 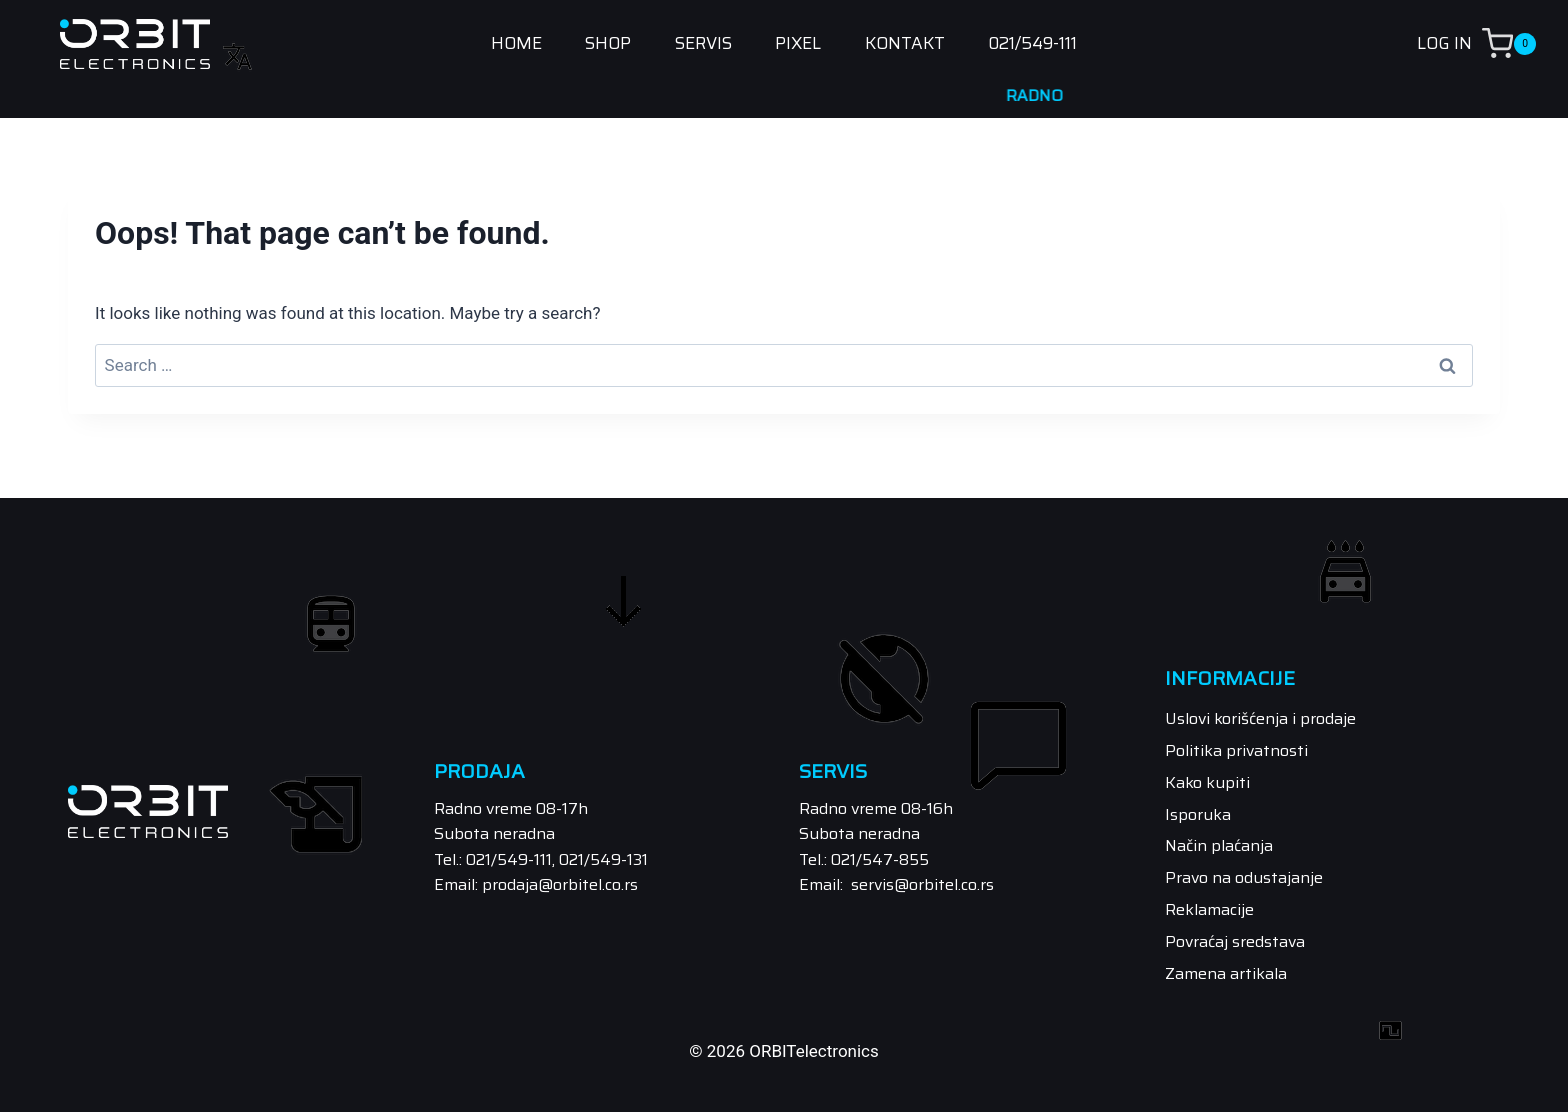 What do you see at coordinates (1345, 571) in the screenshot?
I see `find nearby car wash locations` at bounding box center [1345, 571].